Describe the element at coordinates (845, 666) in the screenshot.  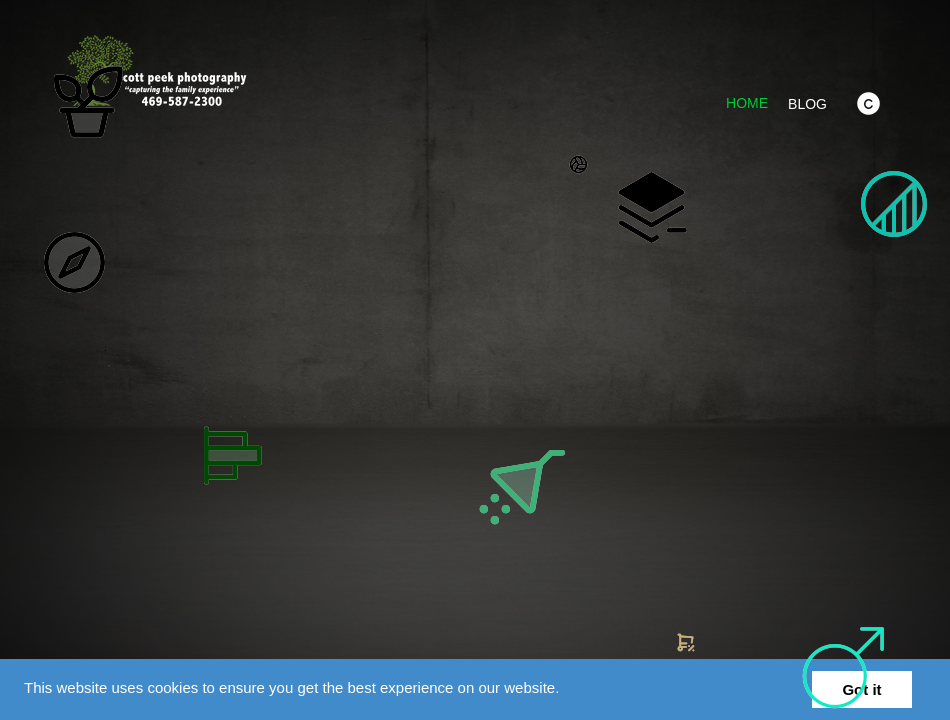
I see `indicates male gender selection` at that location.